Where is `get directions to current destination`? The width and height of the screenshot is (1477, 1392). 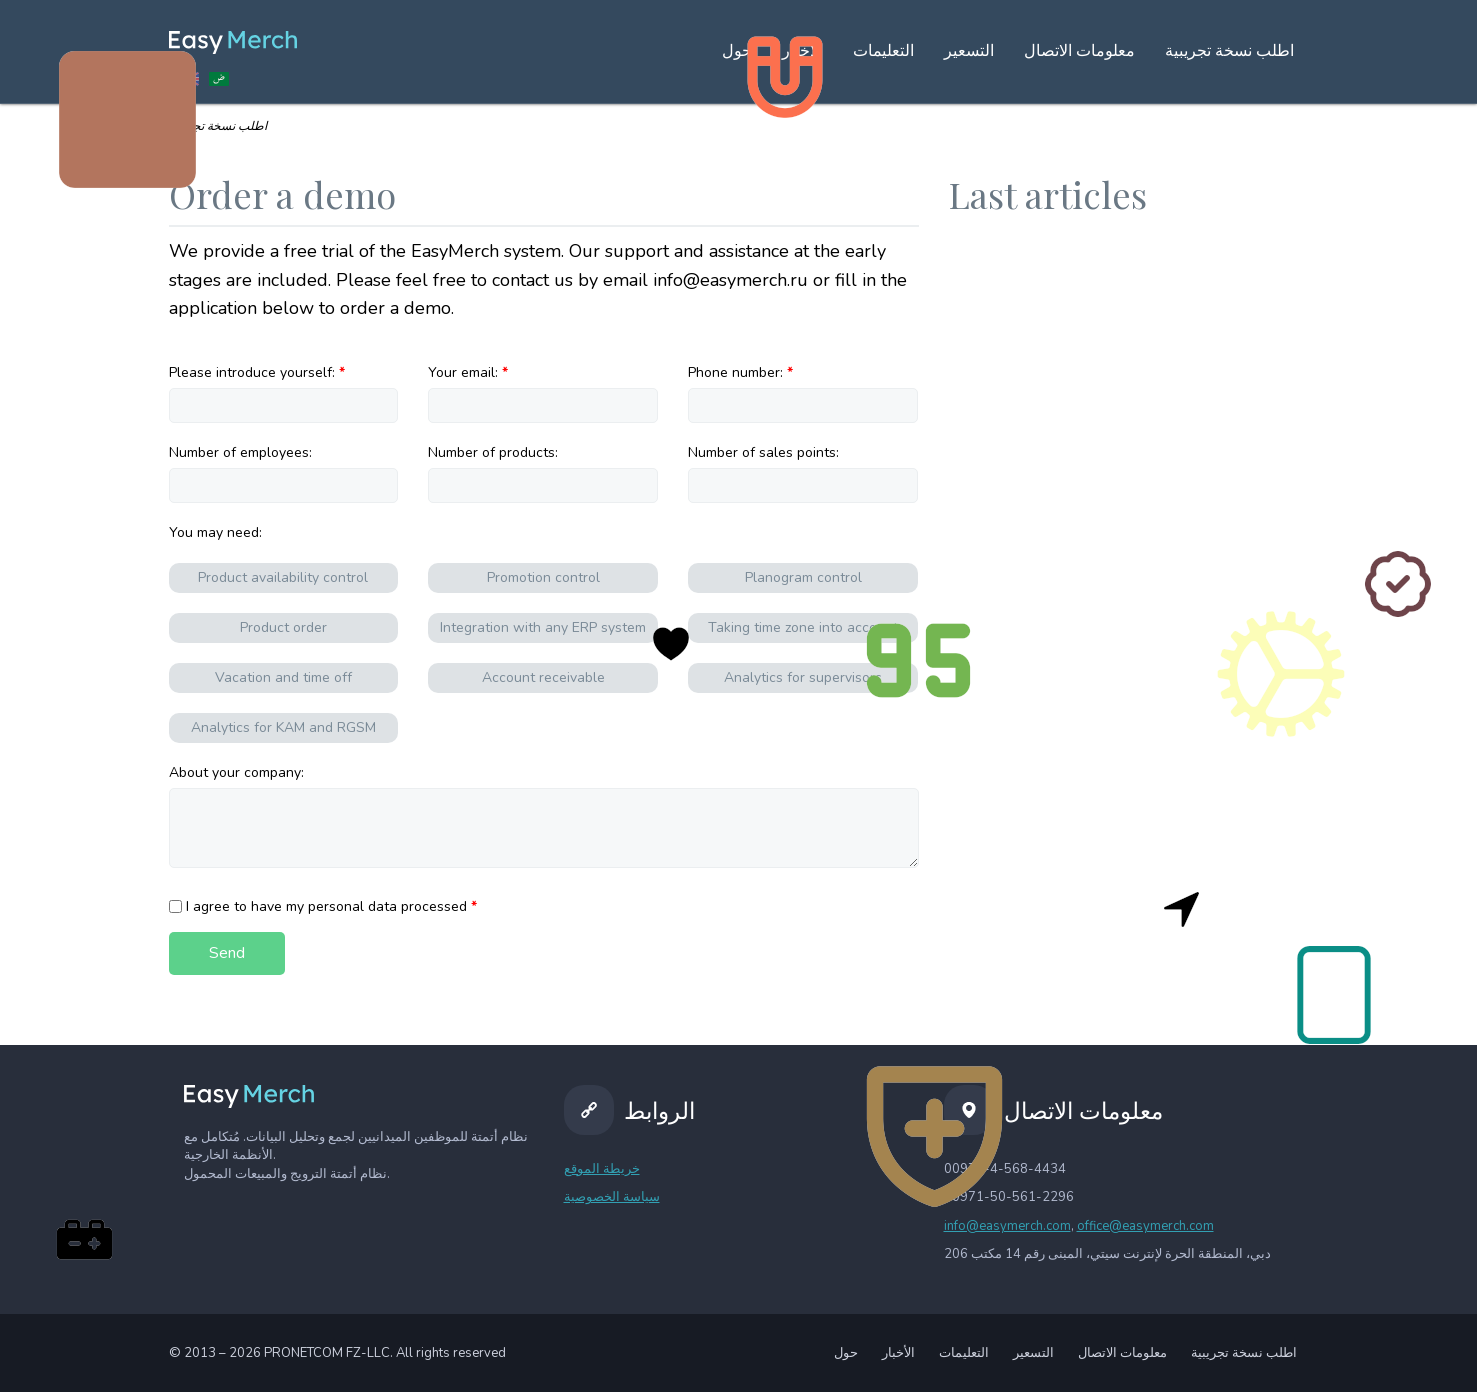
get directions to current destination is located at coordinates (1181, 909).